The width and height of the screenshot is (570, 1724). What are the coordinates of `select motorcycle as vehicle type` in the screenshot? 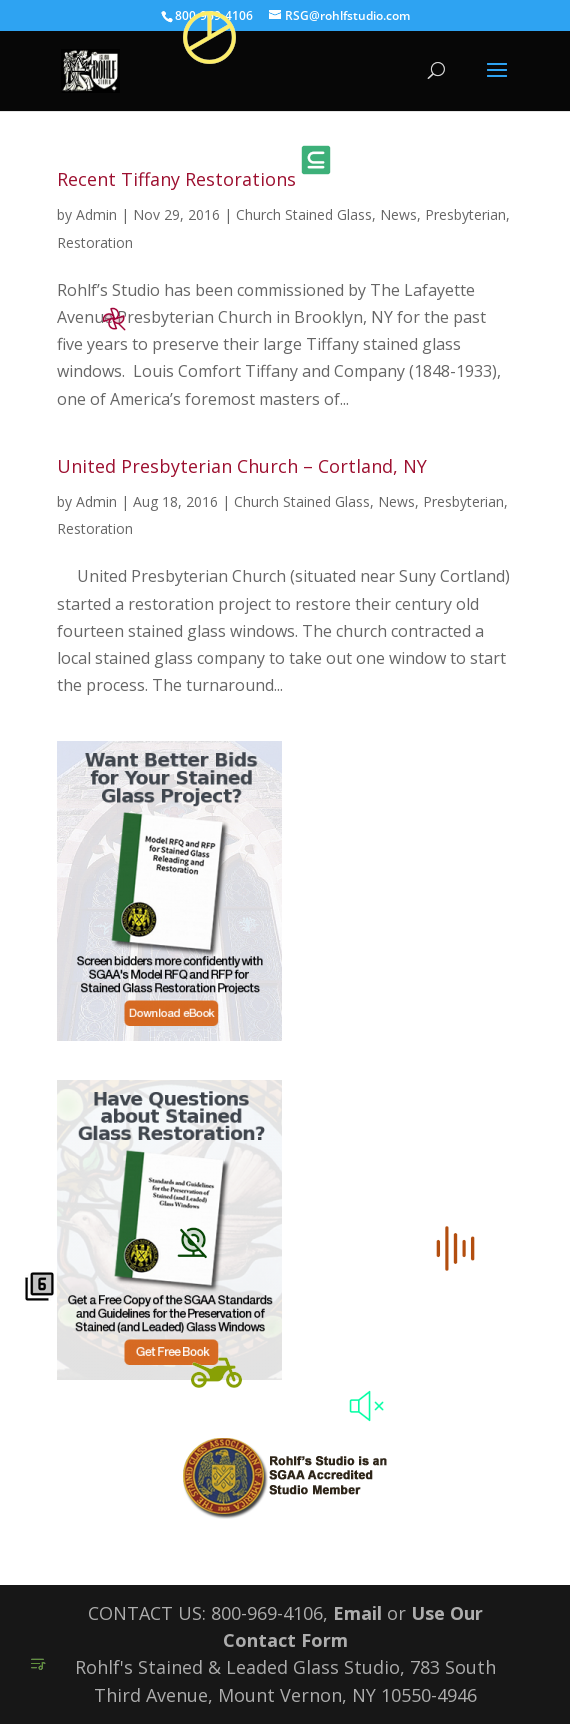 It's located at (216, 1373).